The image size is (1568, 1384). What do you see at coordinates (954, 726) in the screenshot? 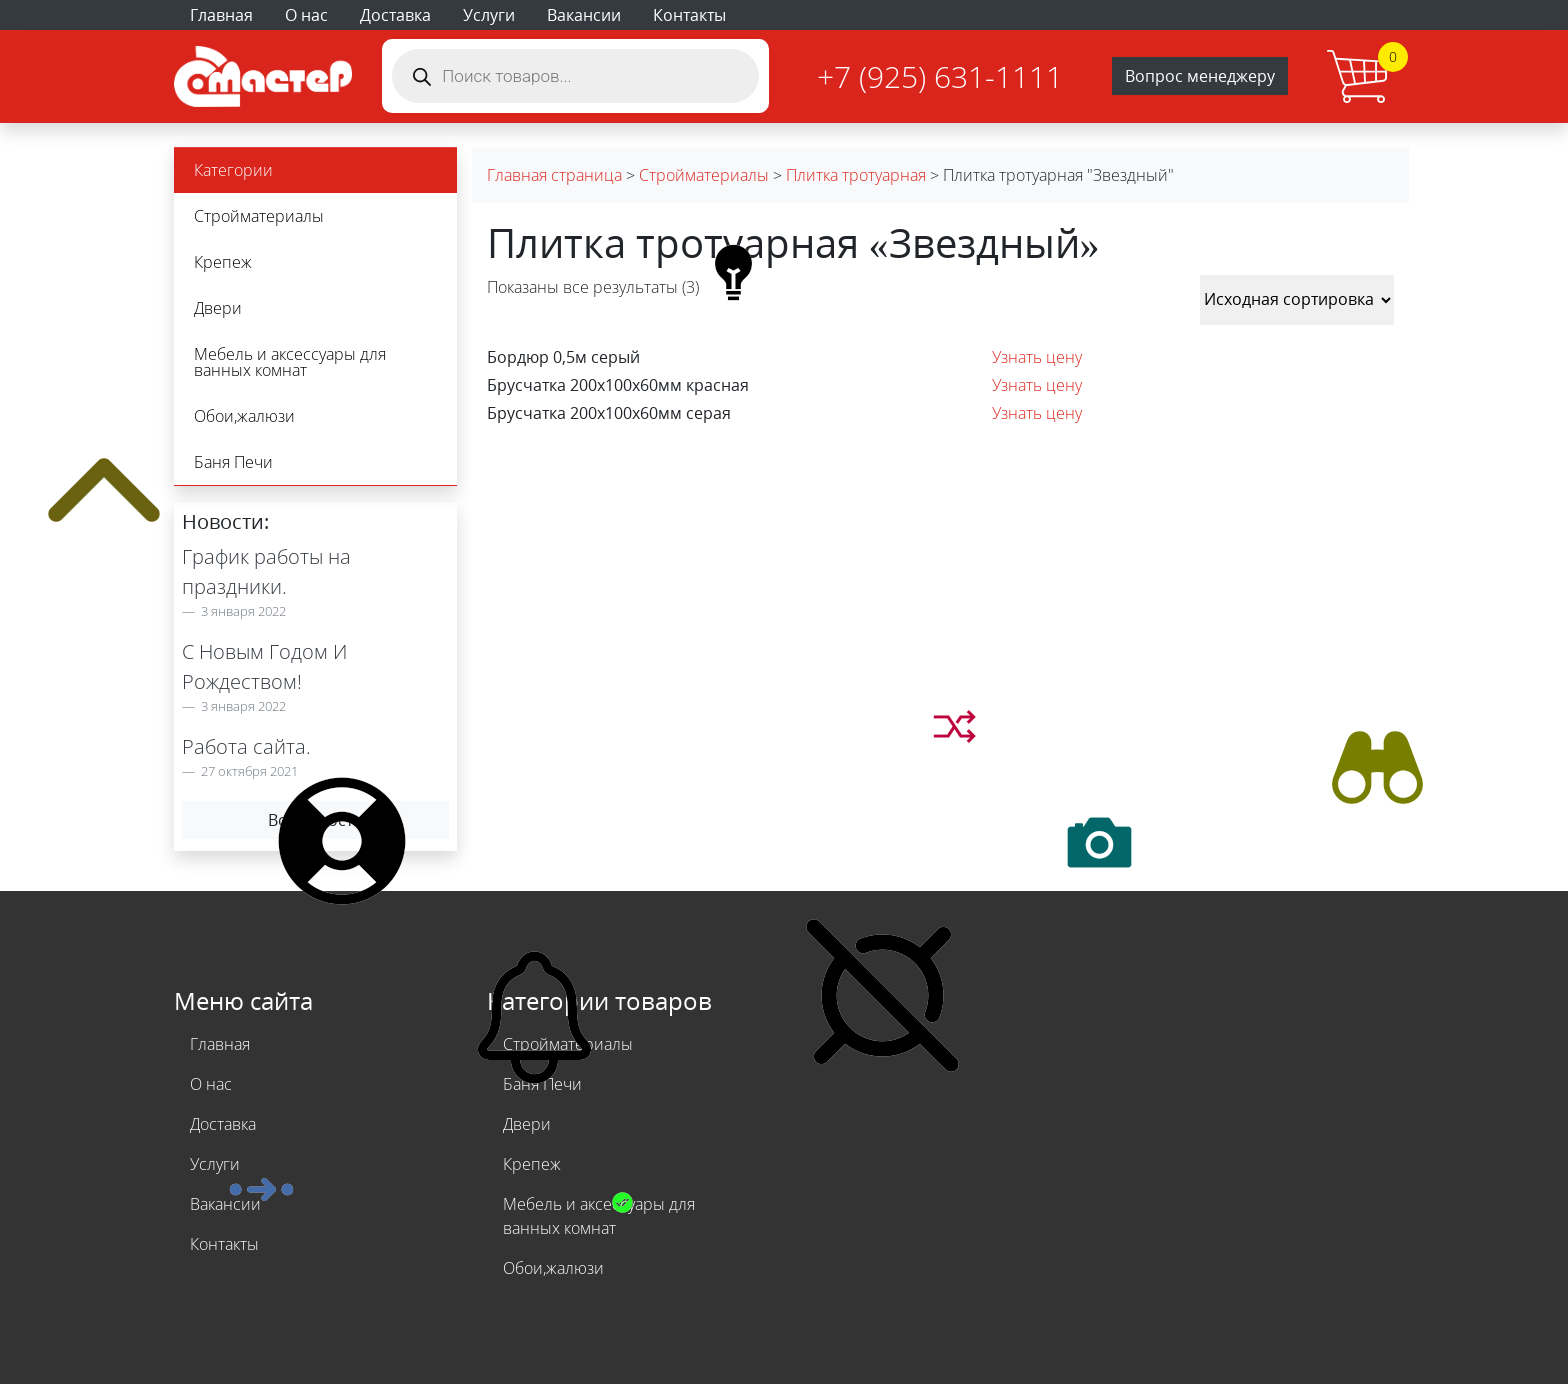
I see `shuffle playlist or queue order` at bounding box center [954, 726].